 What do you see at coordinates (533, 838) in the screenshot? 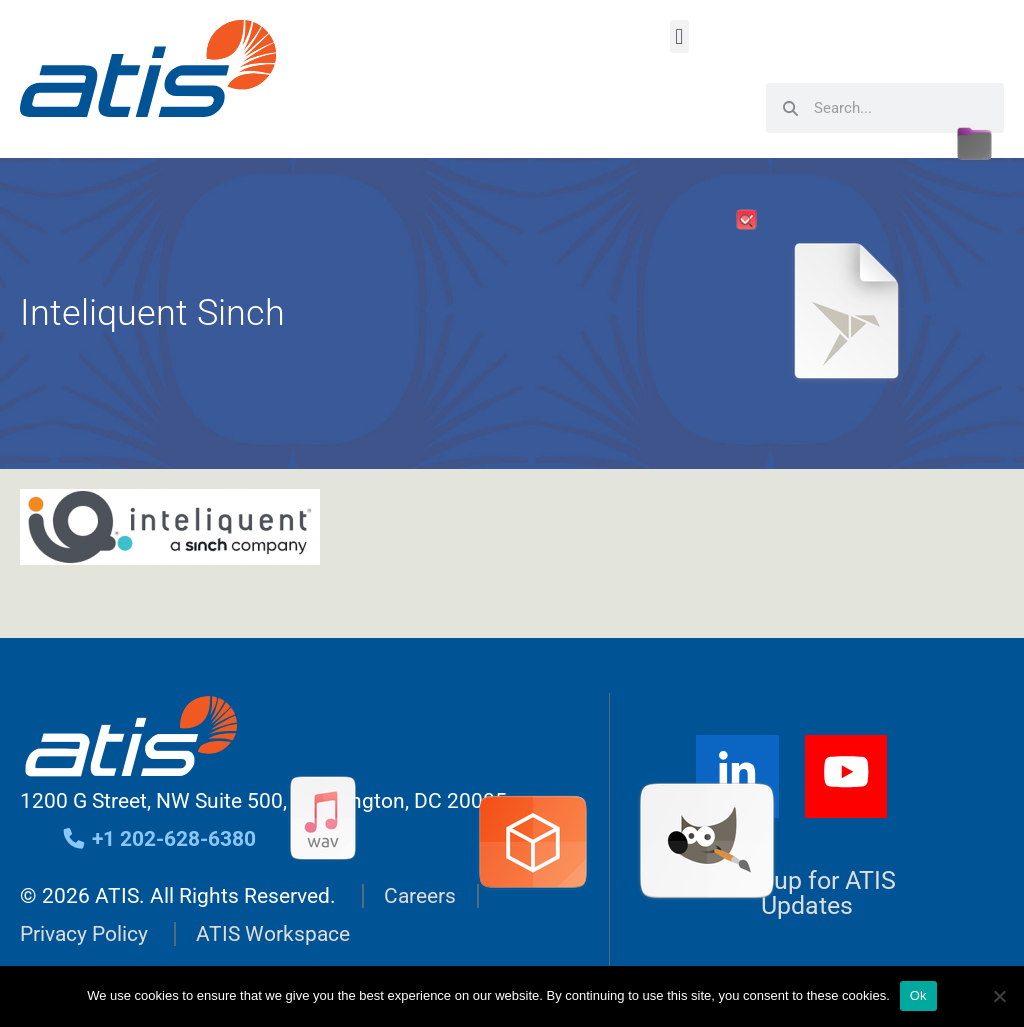
I see `open a 3D model file in OBJ format` at bounding box center [533, 838].